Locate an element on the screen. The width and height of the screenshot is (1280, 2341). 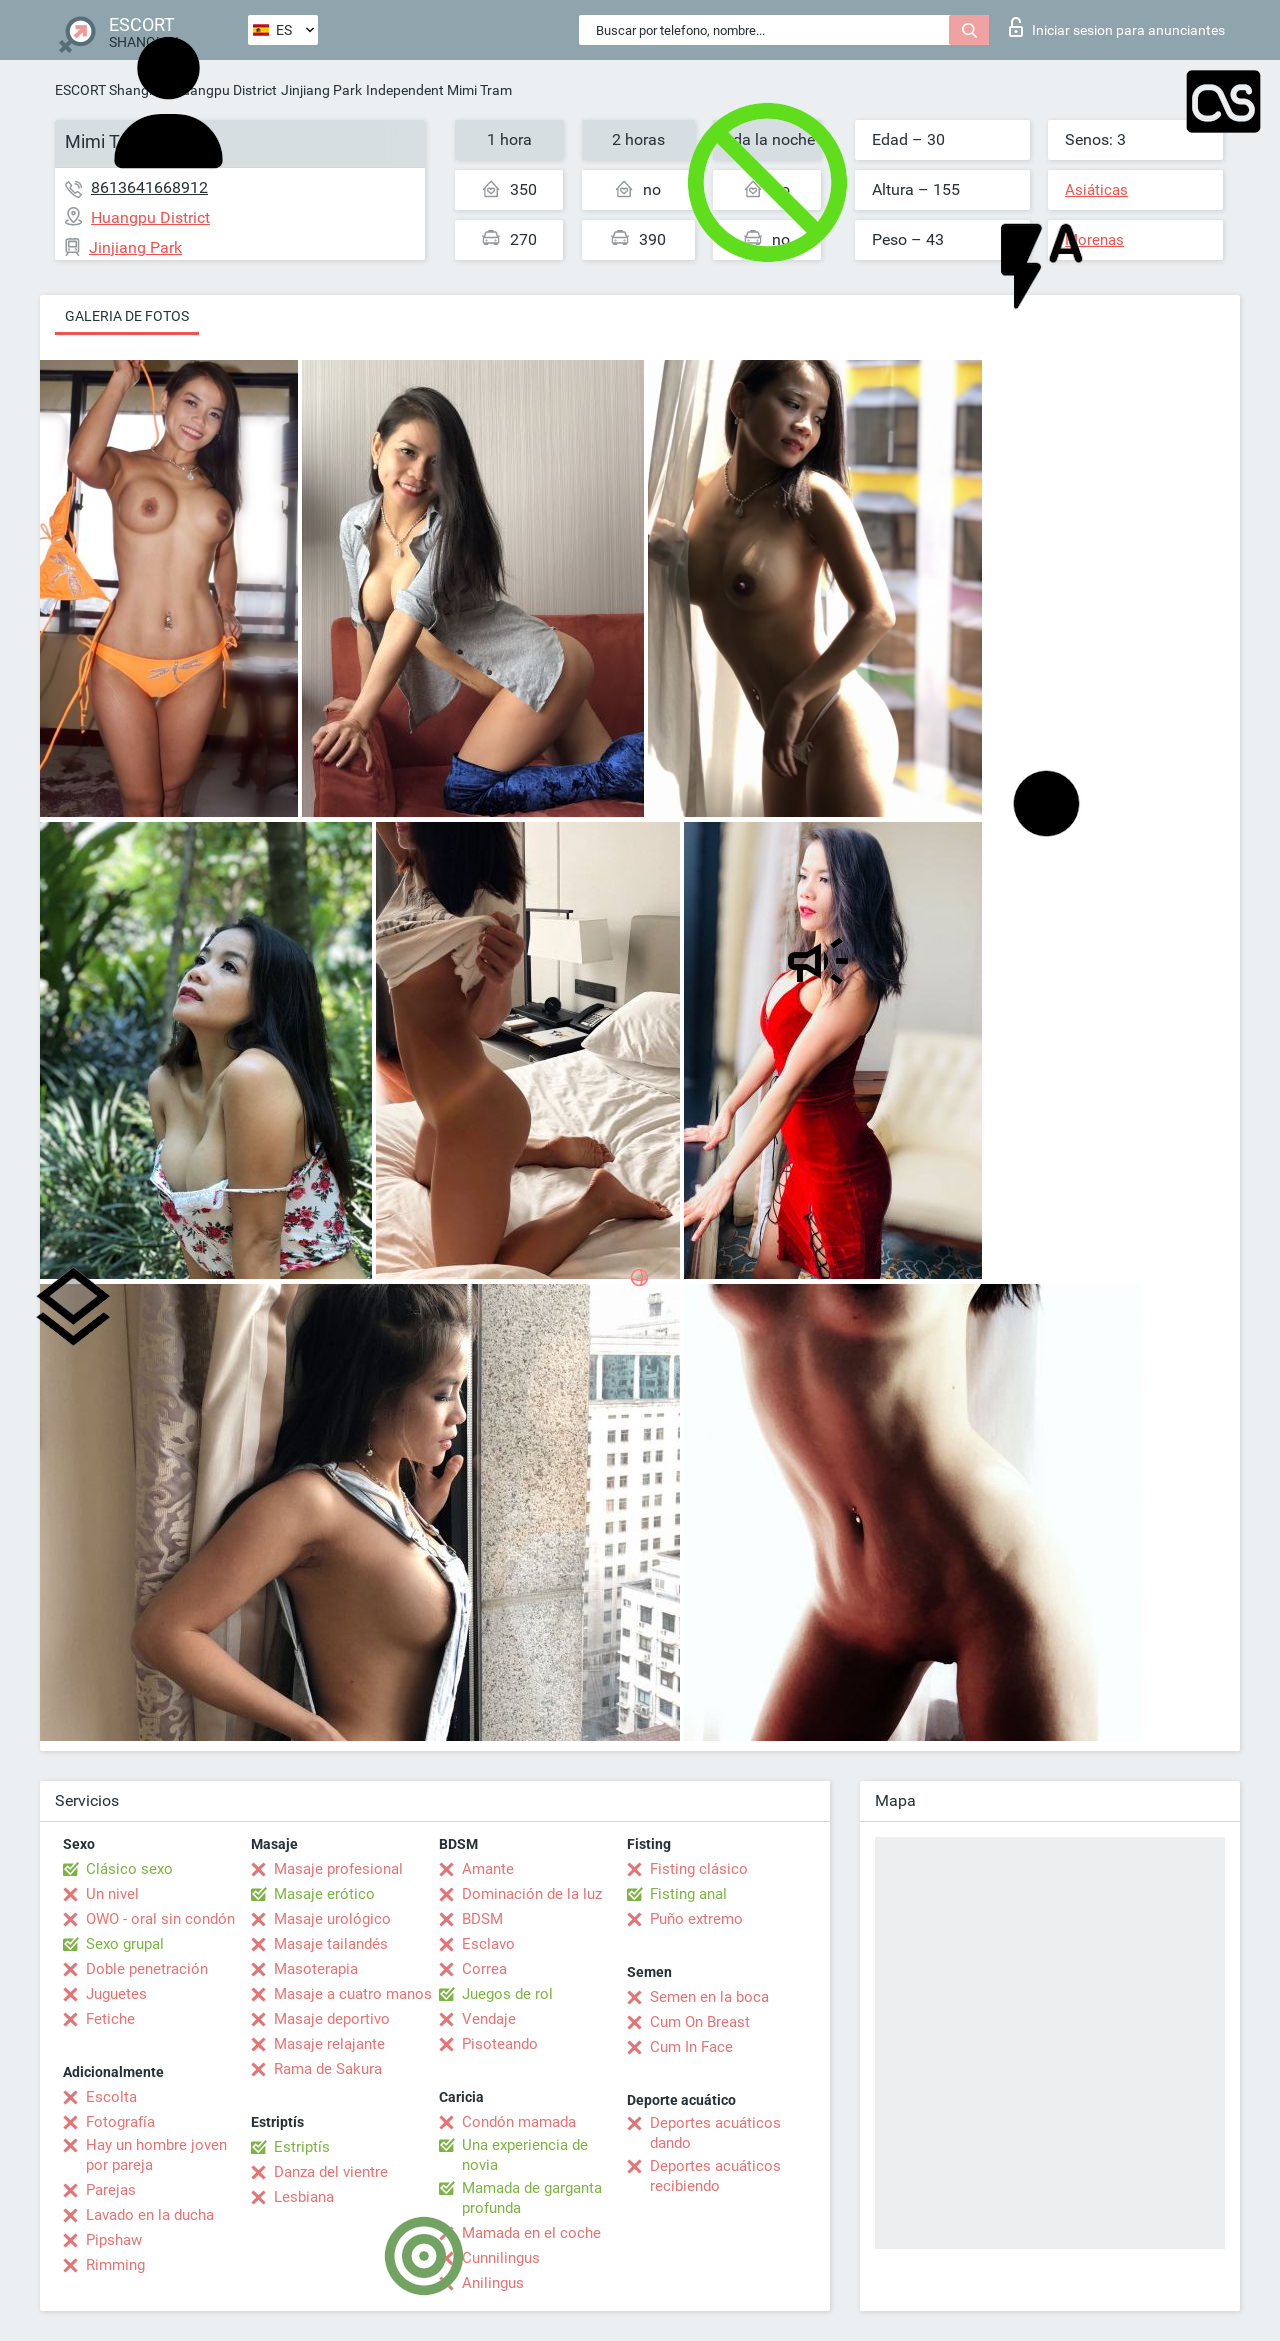
toggle map layers or overlays is located at coordinates (73, 1308).